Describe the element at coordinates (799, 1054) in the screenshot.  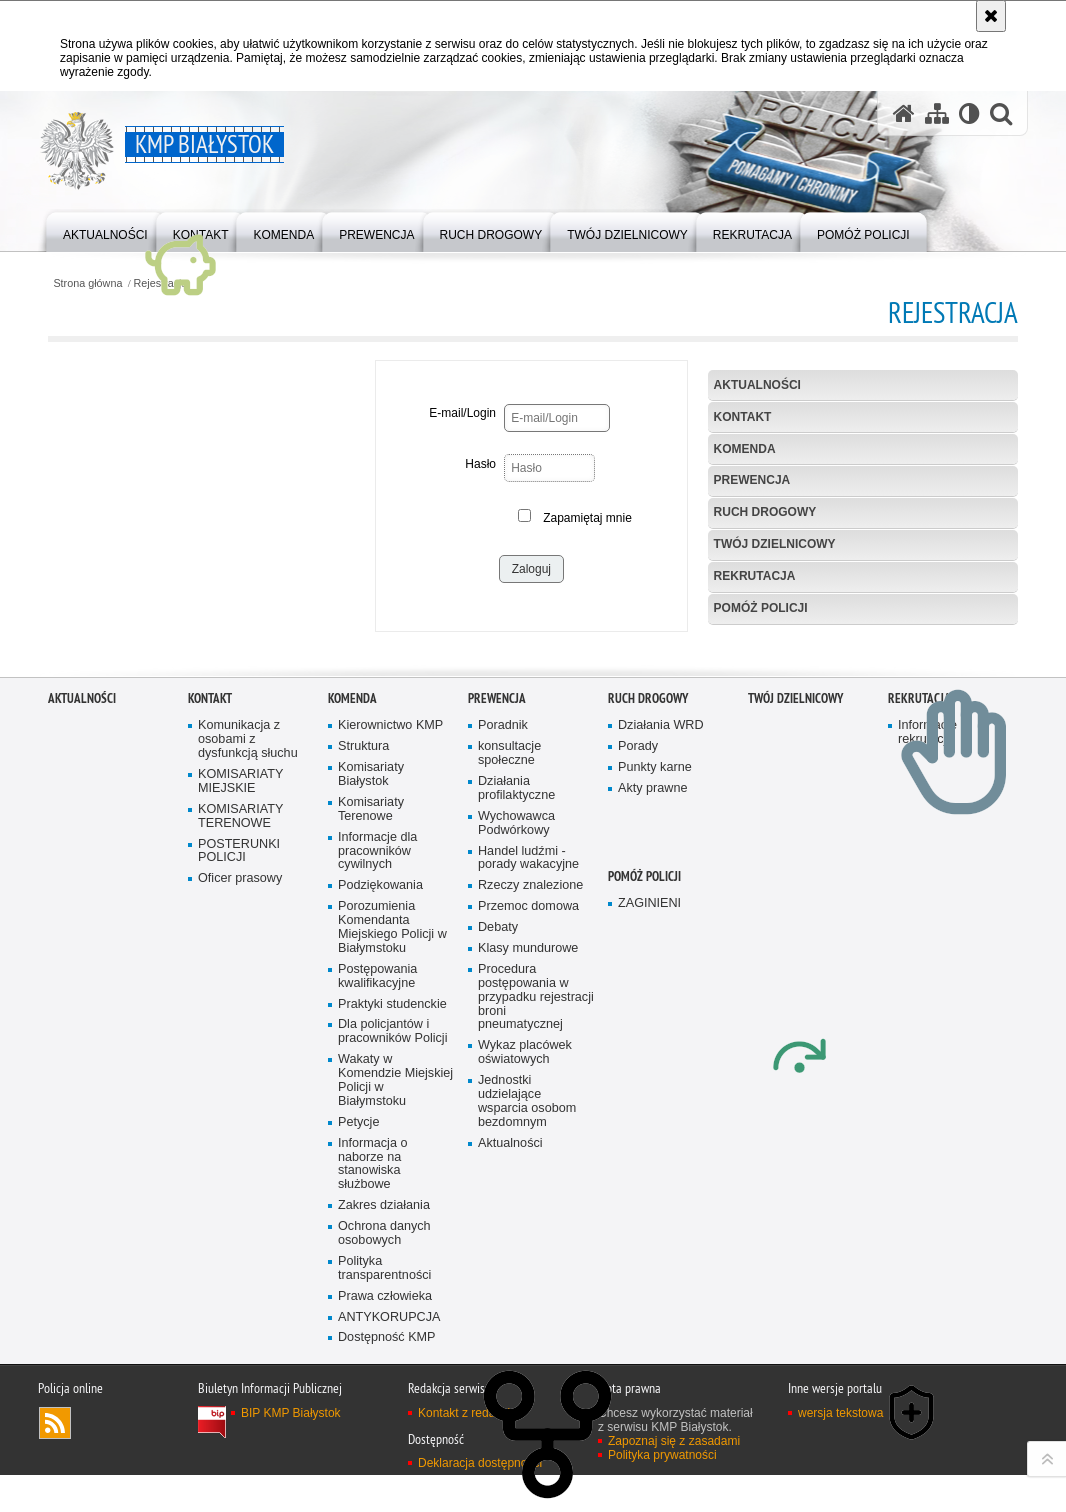
I see `redo action with active state indicator` at that location.